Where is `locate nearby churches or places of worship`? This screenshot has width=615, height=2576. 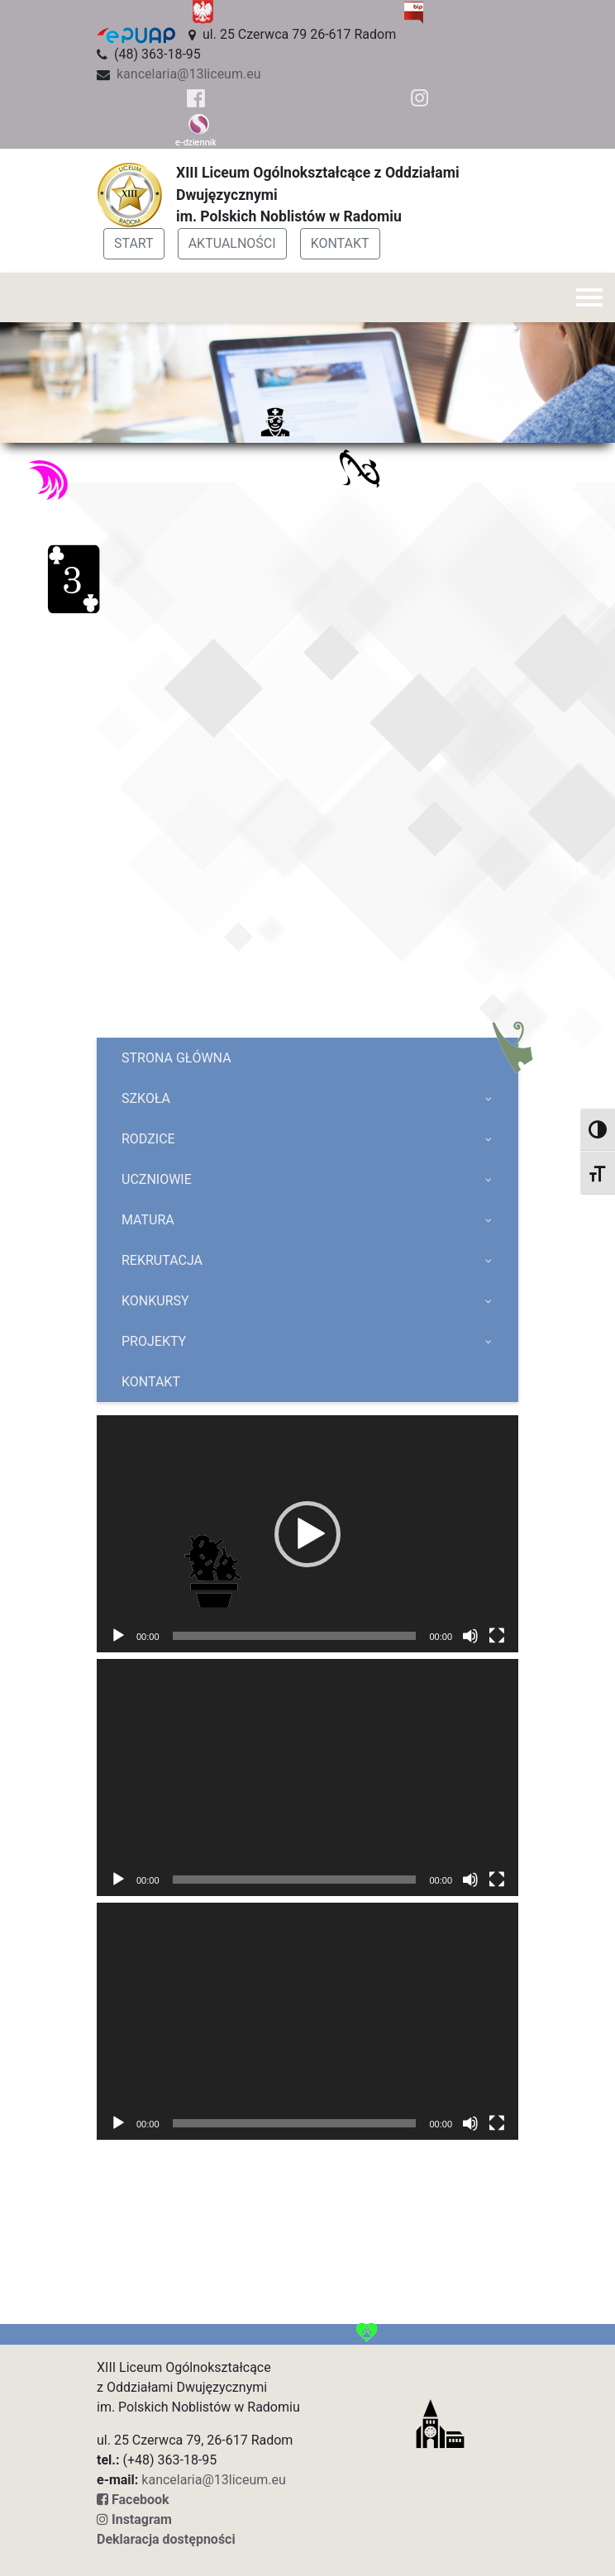
locate nearby churches or places of worship is located at coordinates (440, 2423).